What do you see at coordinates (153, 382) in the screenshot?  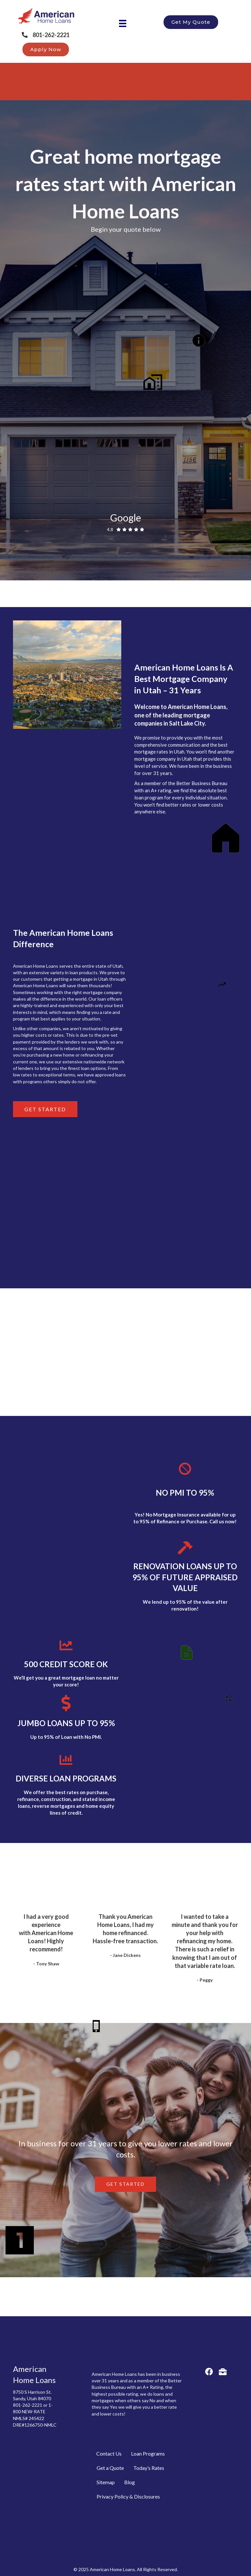 I see `switch between home and office work modes` at bounding box center [153, 382].